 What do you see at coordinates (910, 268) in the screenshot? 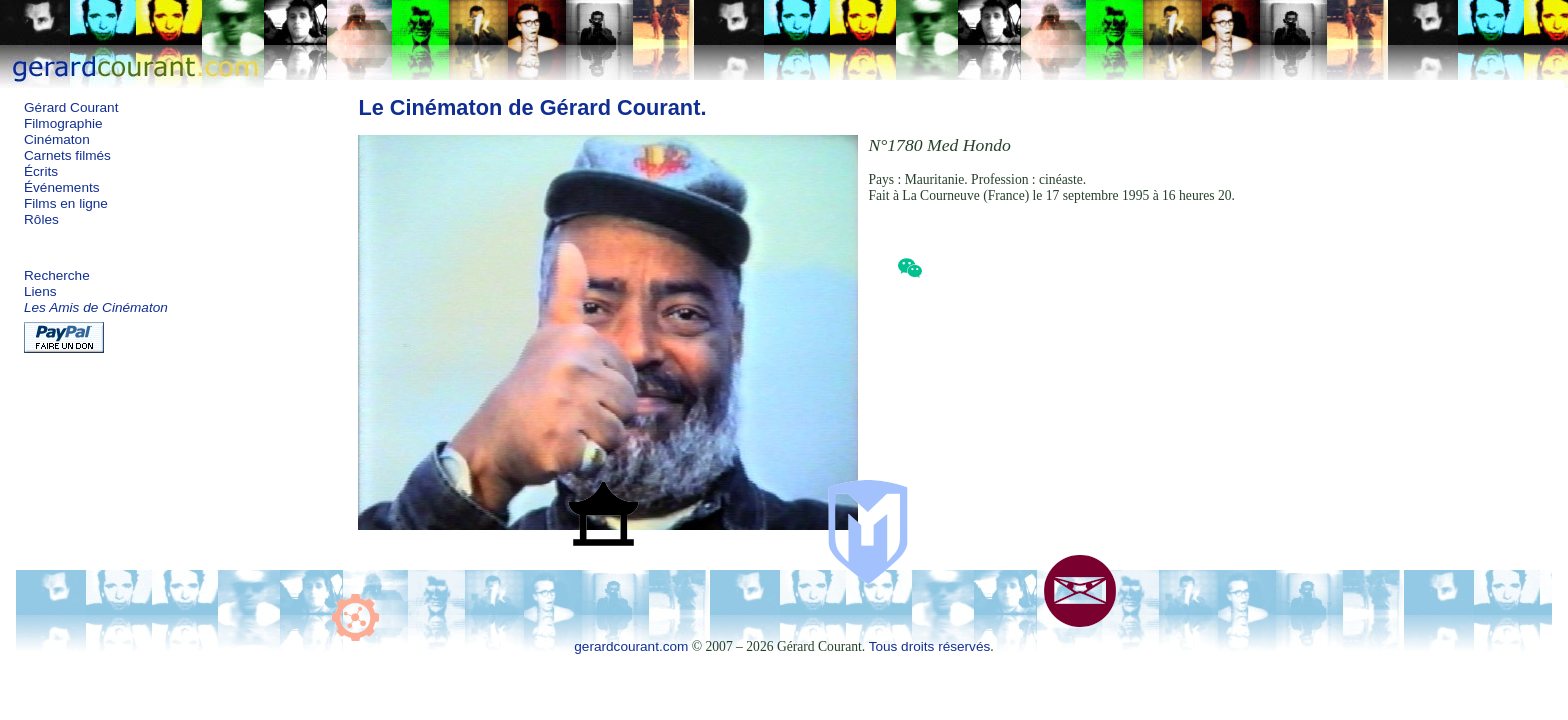
I see `open WeChat messaging app` at bounding box center [910, 268].